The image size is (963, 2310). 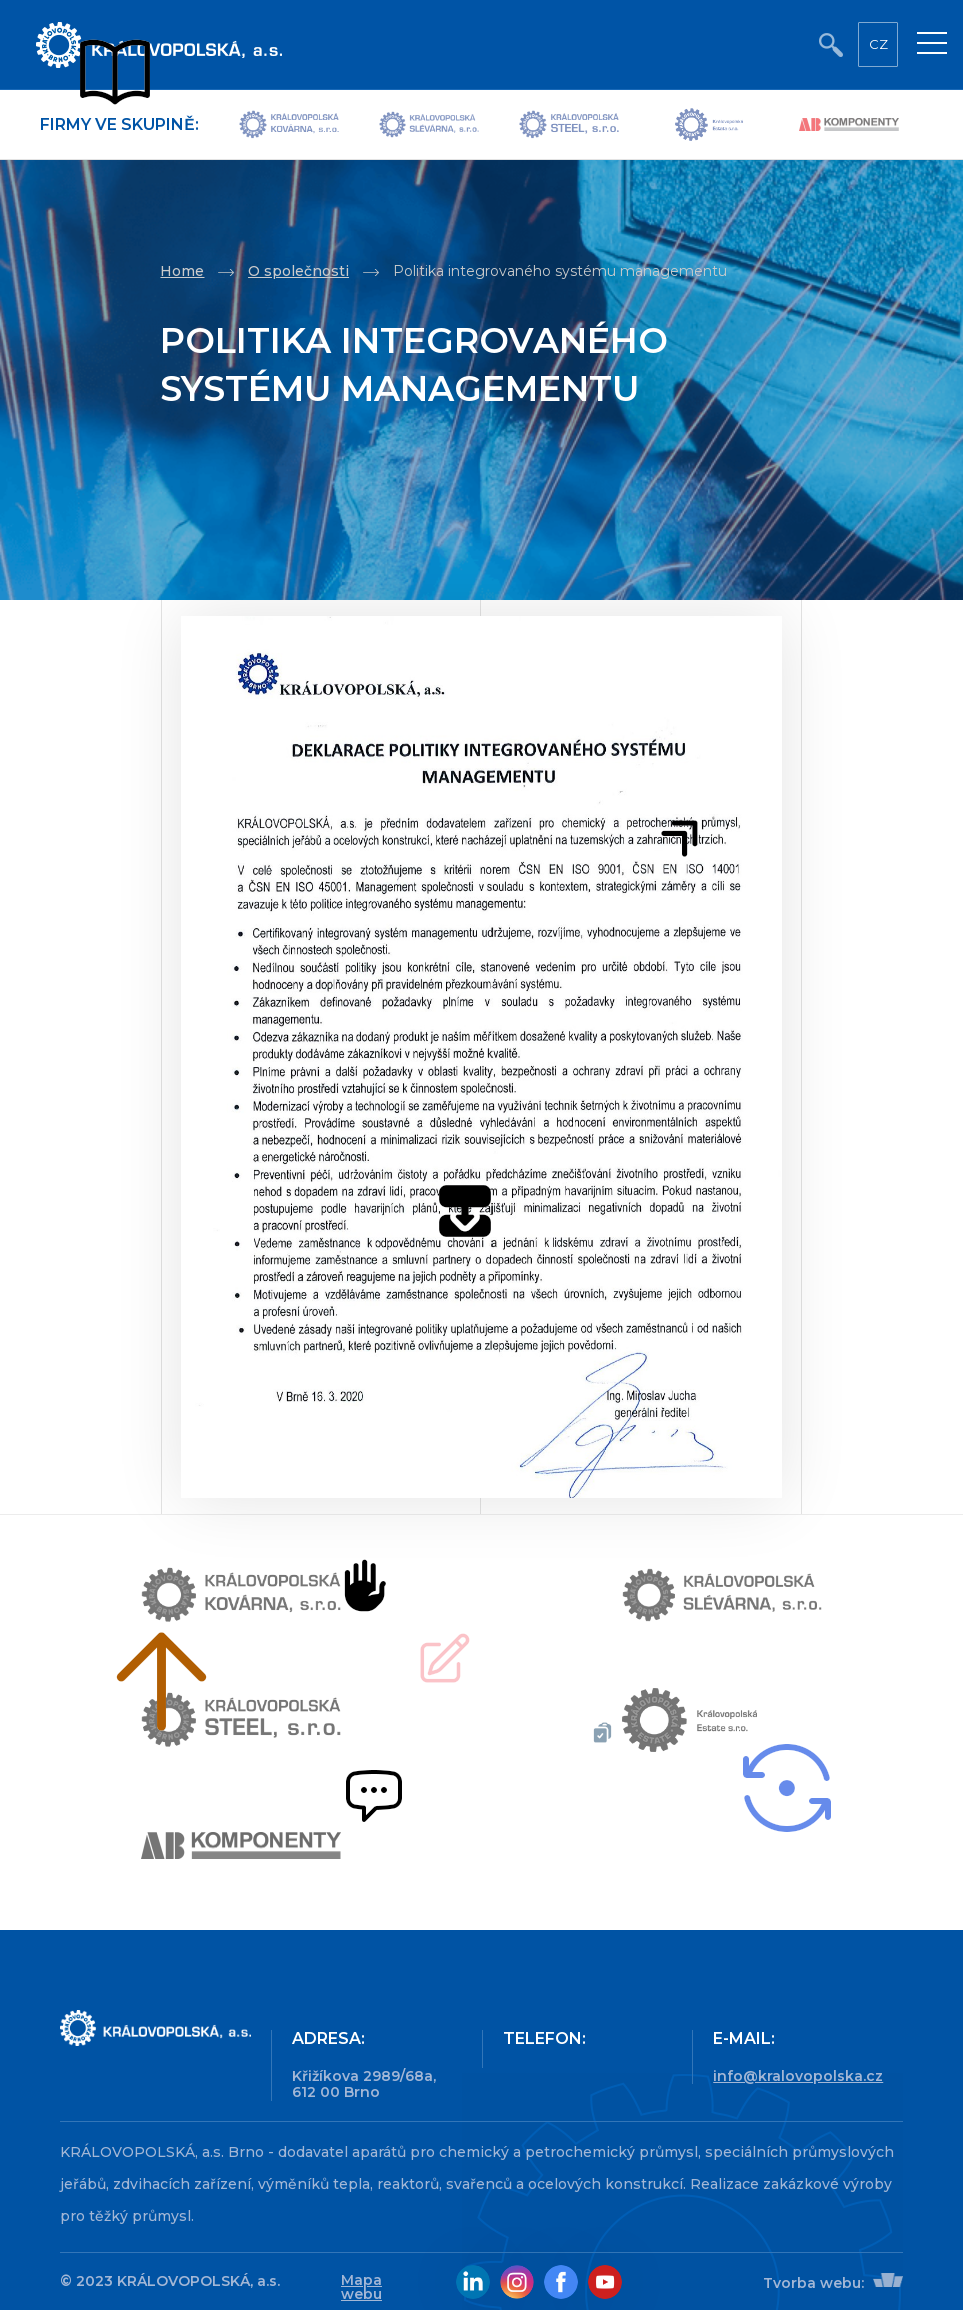 What do you see at coordinates (465, 1211) in the screenshot?
I see `move to the next step in a workflow diagram` at bounding box center [465, 1211].